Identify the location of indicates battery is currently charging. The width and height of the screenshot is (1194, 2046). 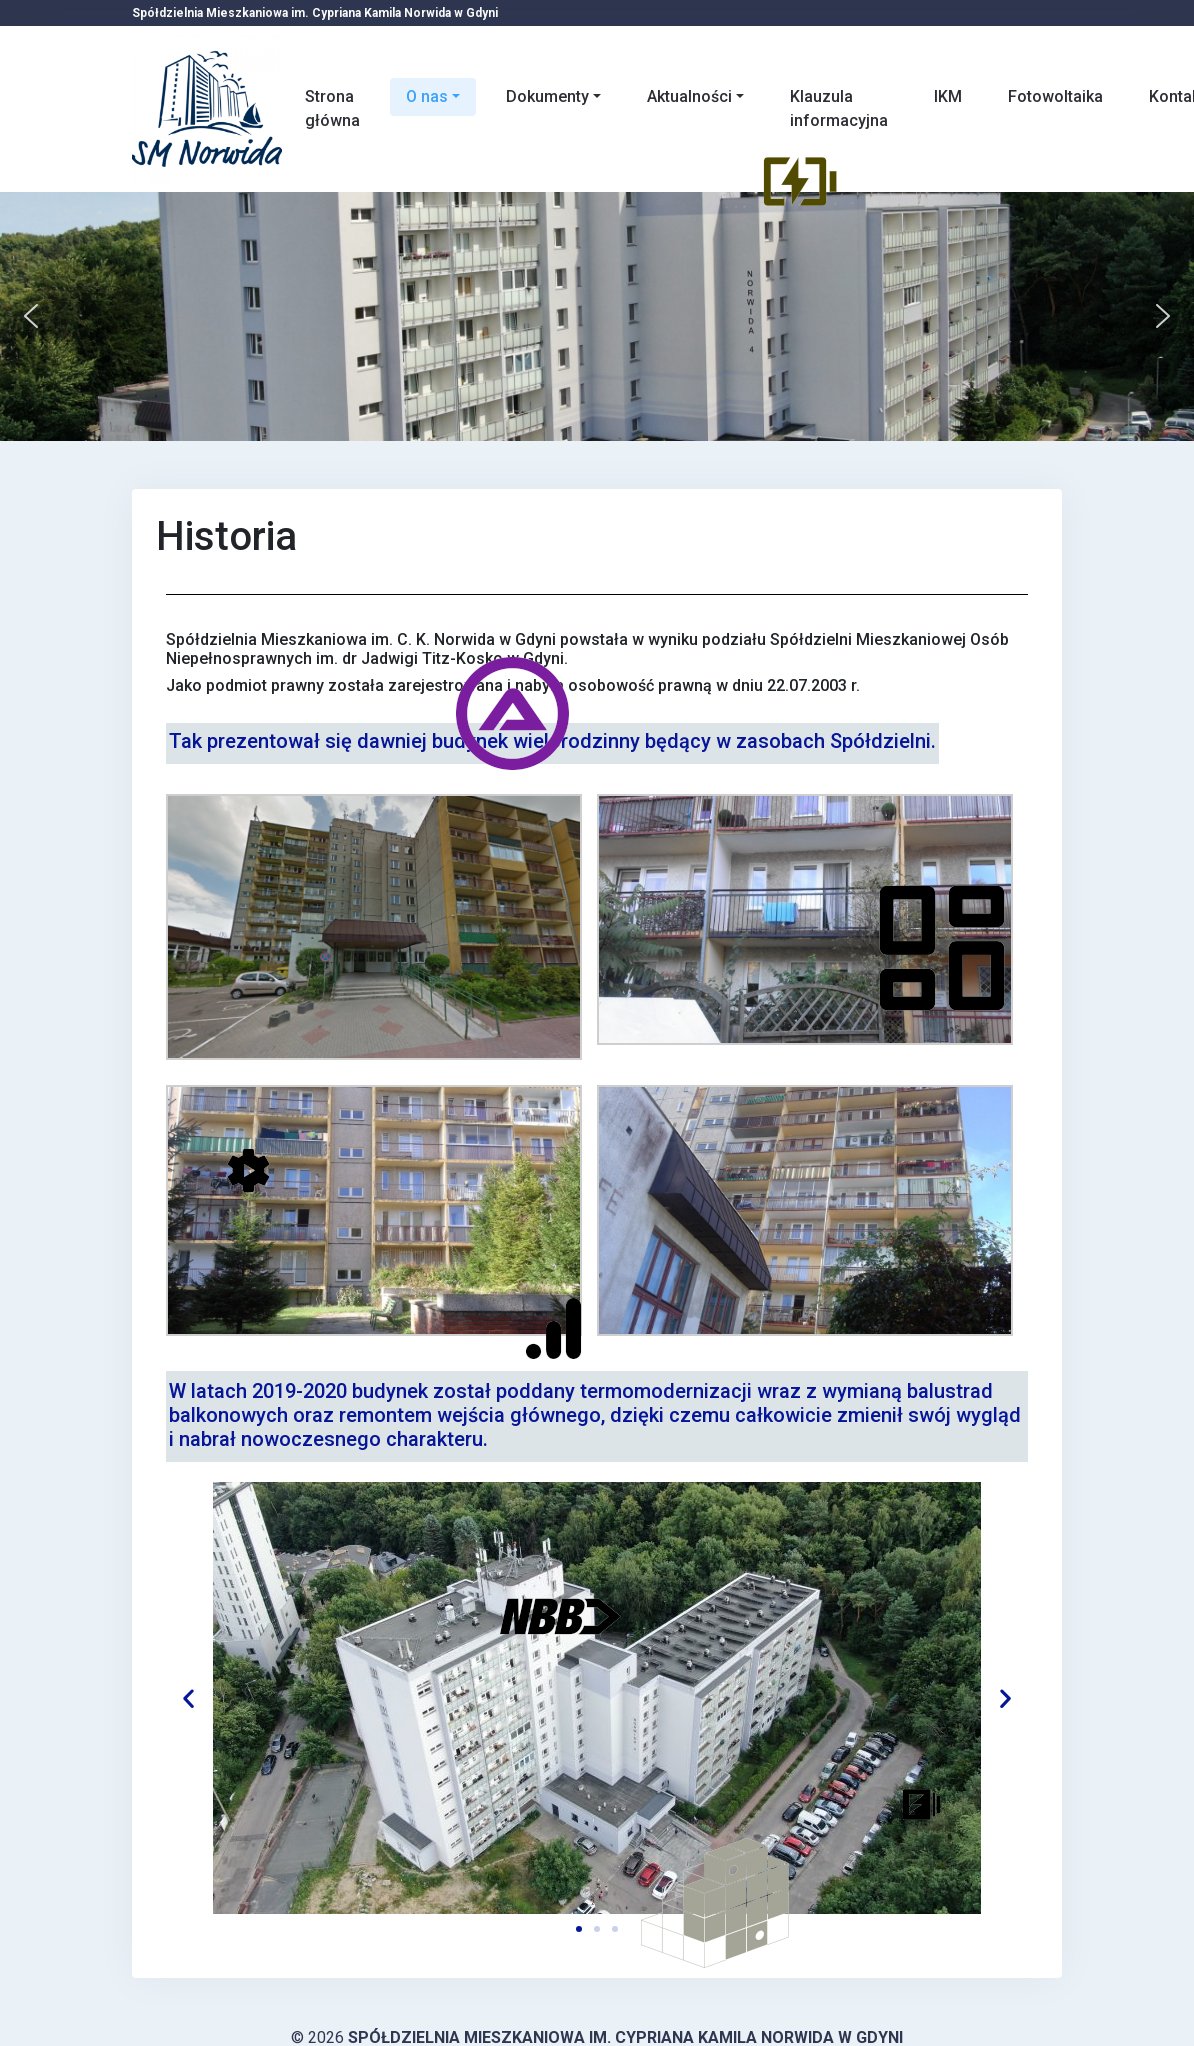
(798, 181).